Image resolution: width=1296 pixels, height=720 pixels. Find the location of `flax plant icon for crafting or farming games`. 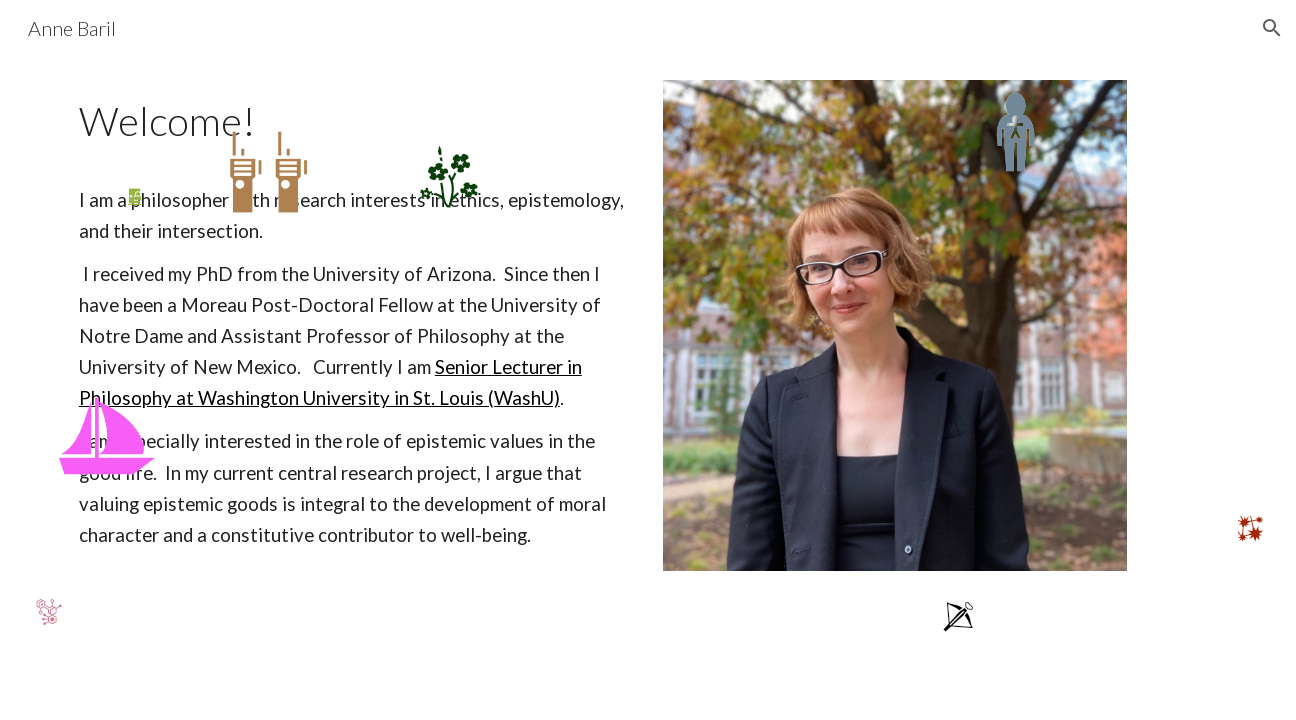

flax plant icon for crafting or farming games is located at coordinates (449, 176).